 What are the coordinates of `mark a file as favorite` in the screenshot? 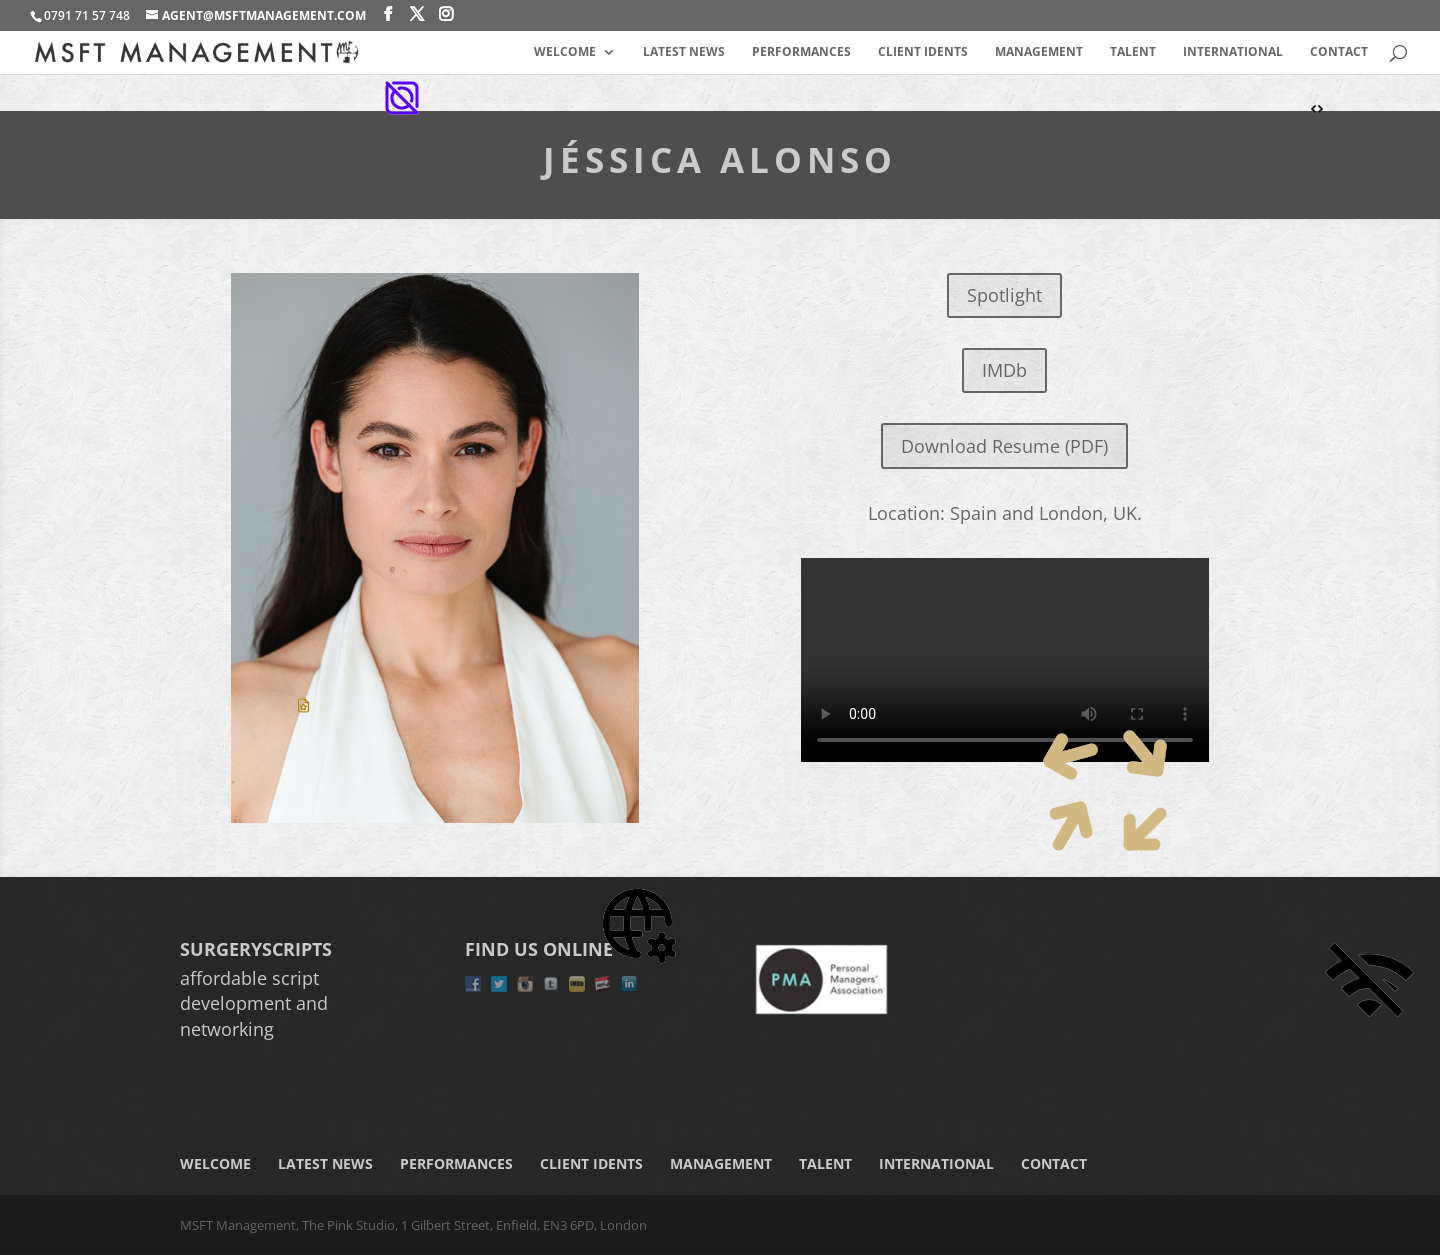 It's located at (303, 705).